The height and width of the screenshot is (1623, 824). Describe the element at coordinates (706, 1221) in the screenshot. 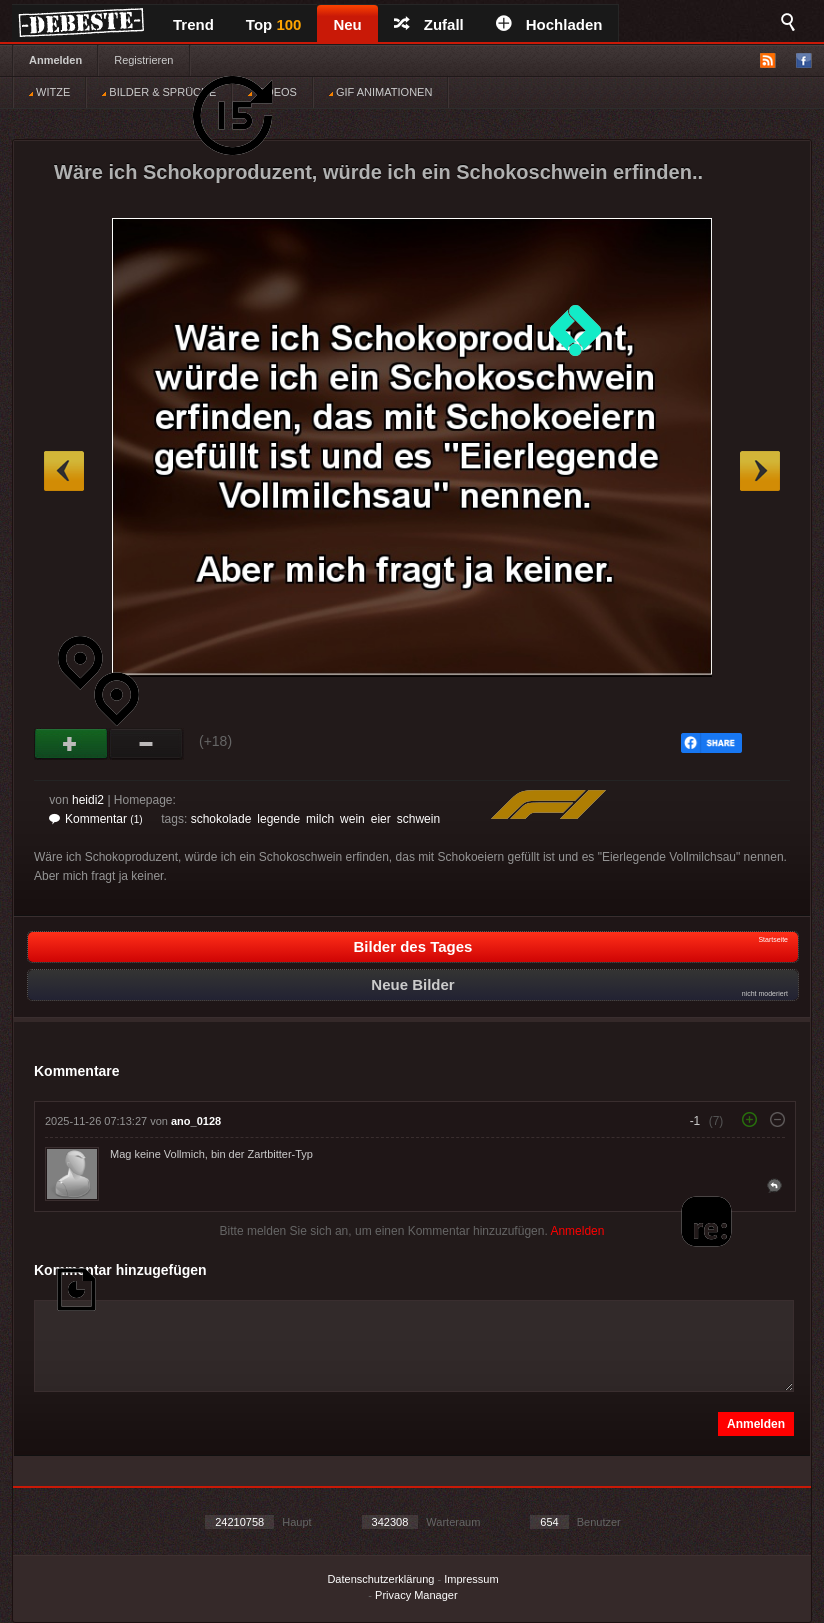

I see `replyd app logo` at that location.